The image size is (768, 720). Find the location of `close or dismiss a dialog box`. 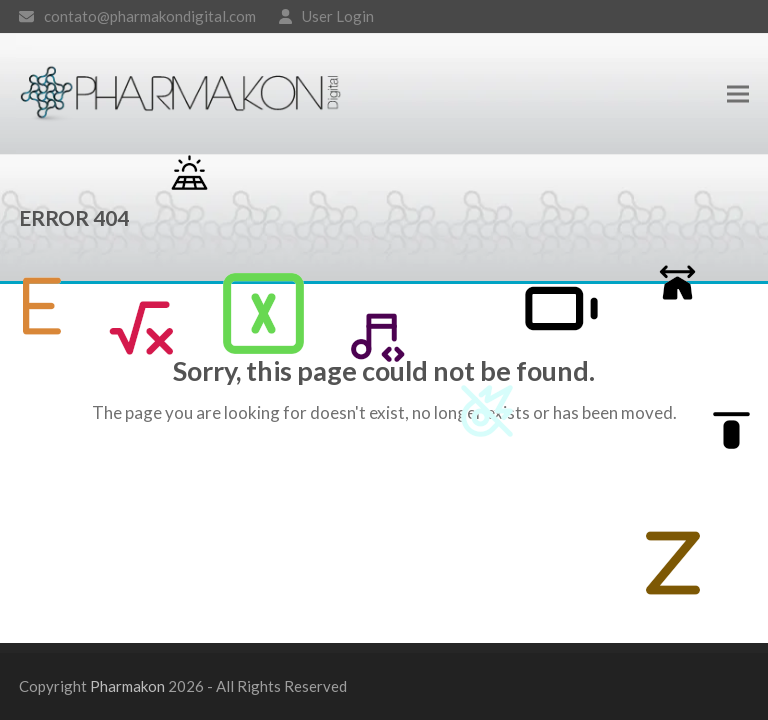

close or dismiss a dialog box is located at coordinates (263, 313).